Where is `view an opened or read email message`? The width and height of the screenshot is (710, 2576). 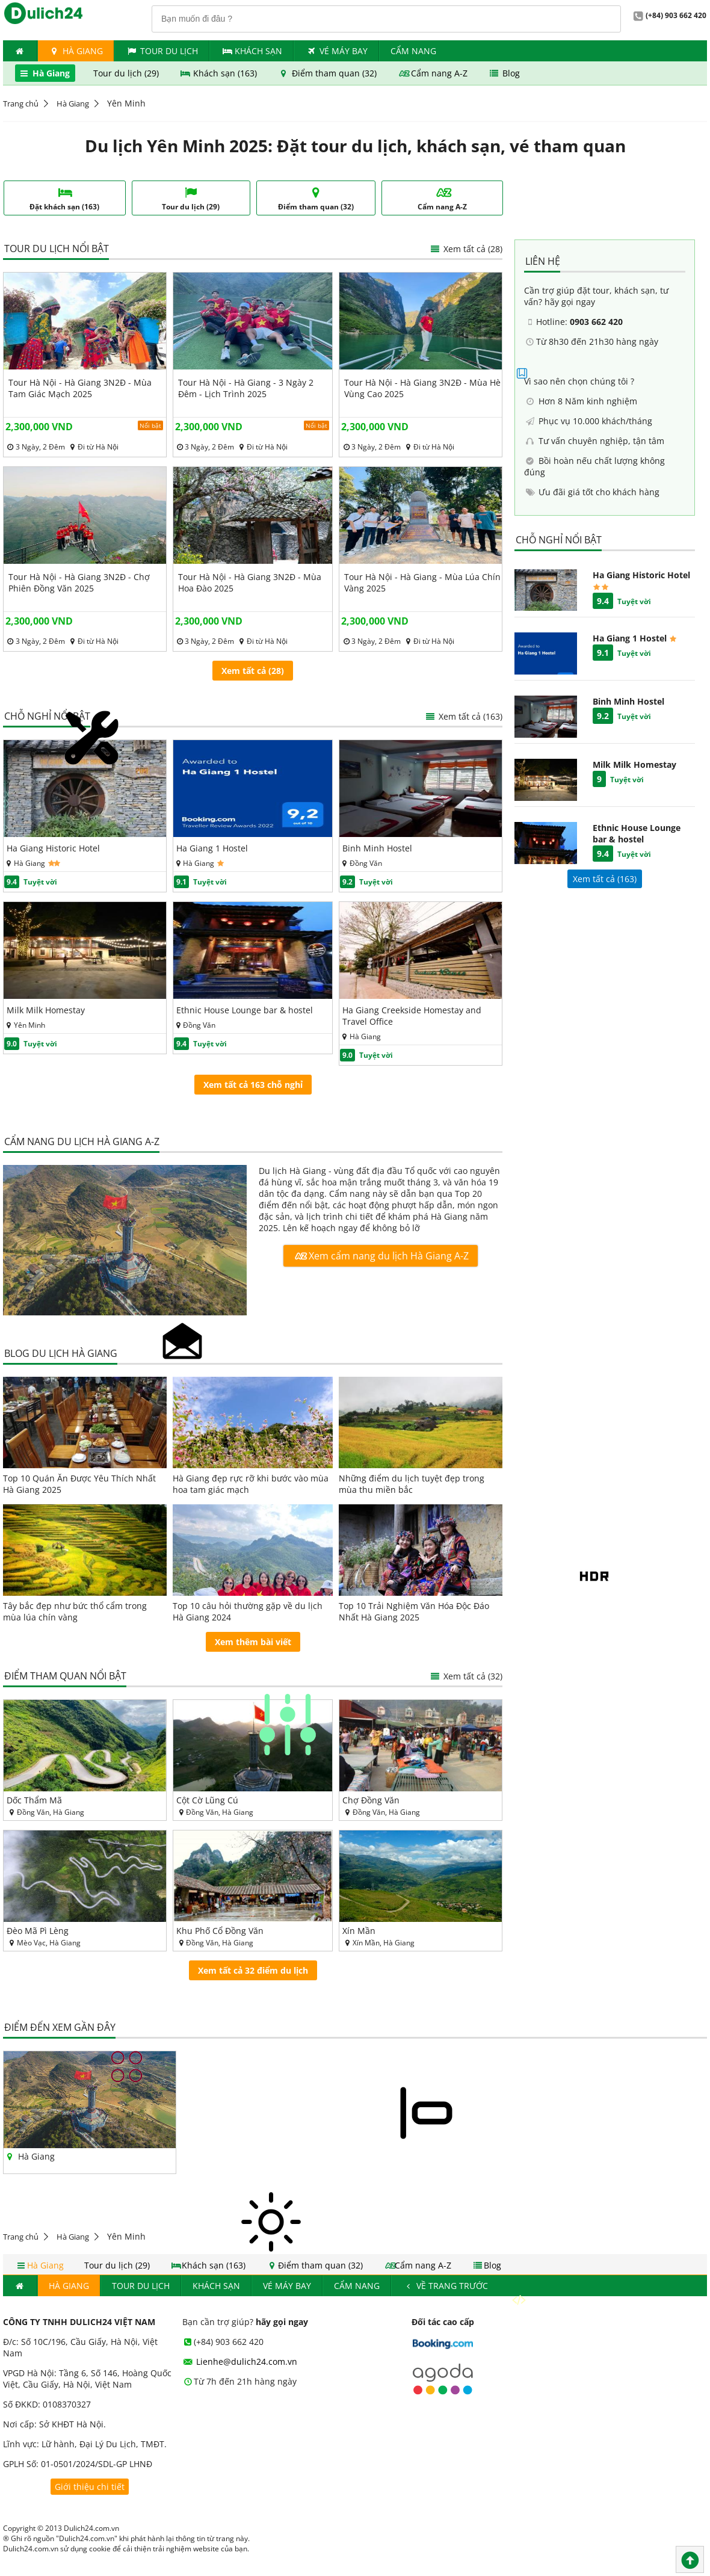 view an opened or read email message is located at coordinates (182, 1342).